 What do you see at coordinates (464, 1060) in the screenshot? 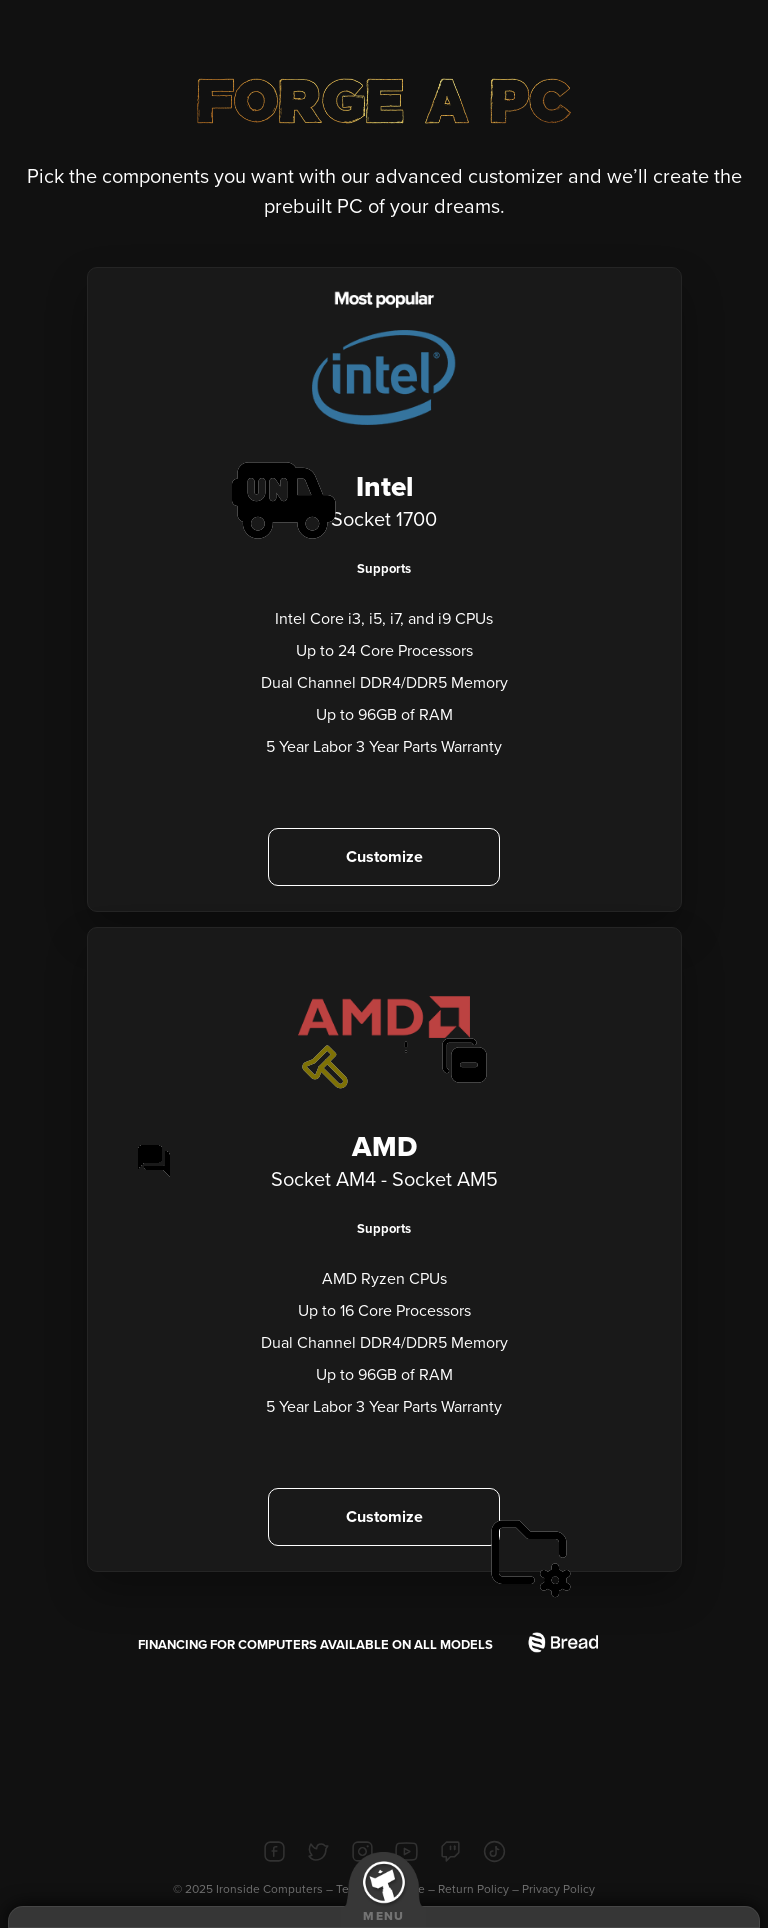
I see `remove an item from clipboard` at bounding box center [464, 1060].